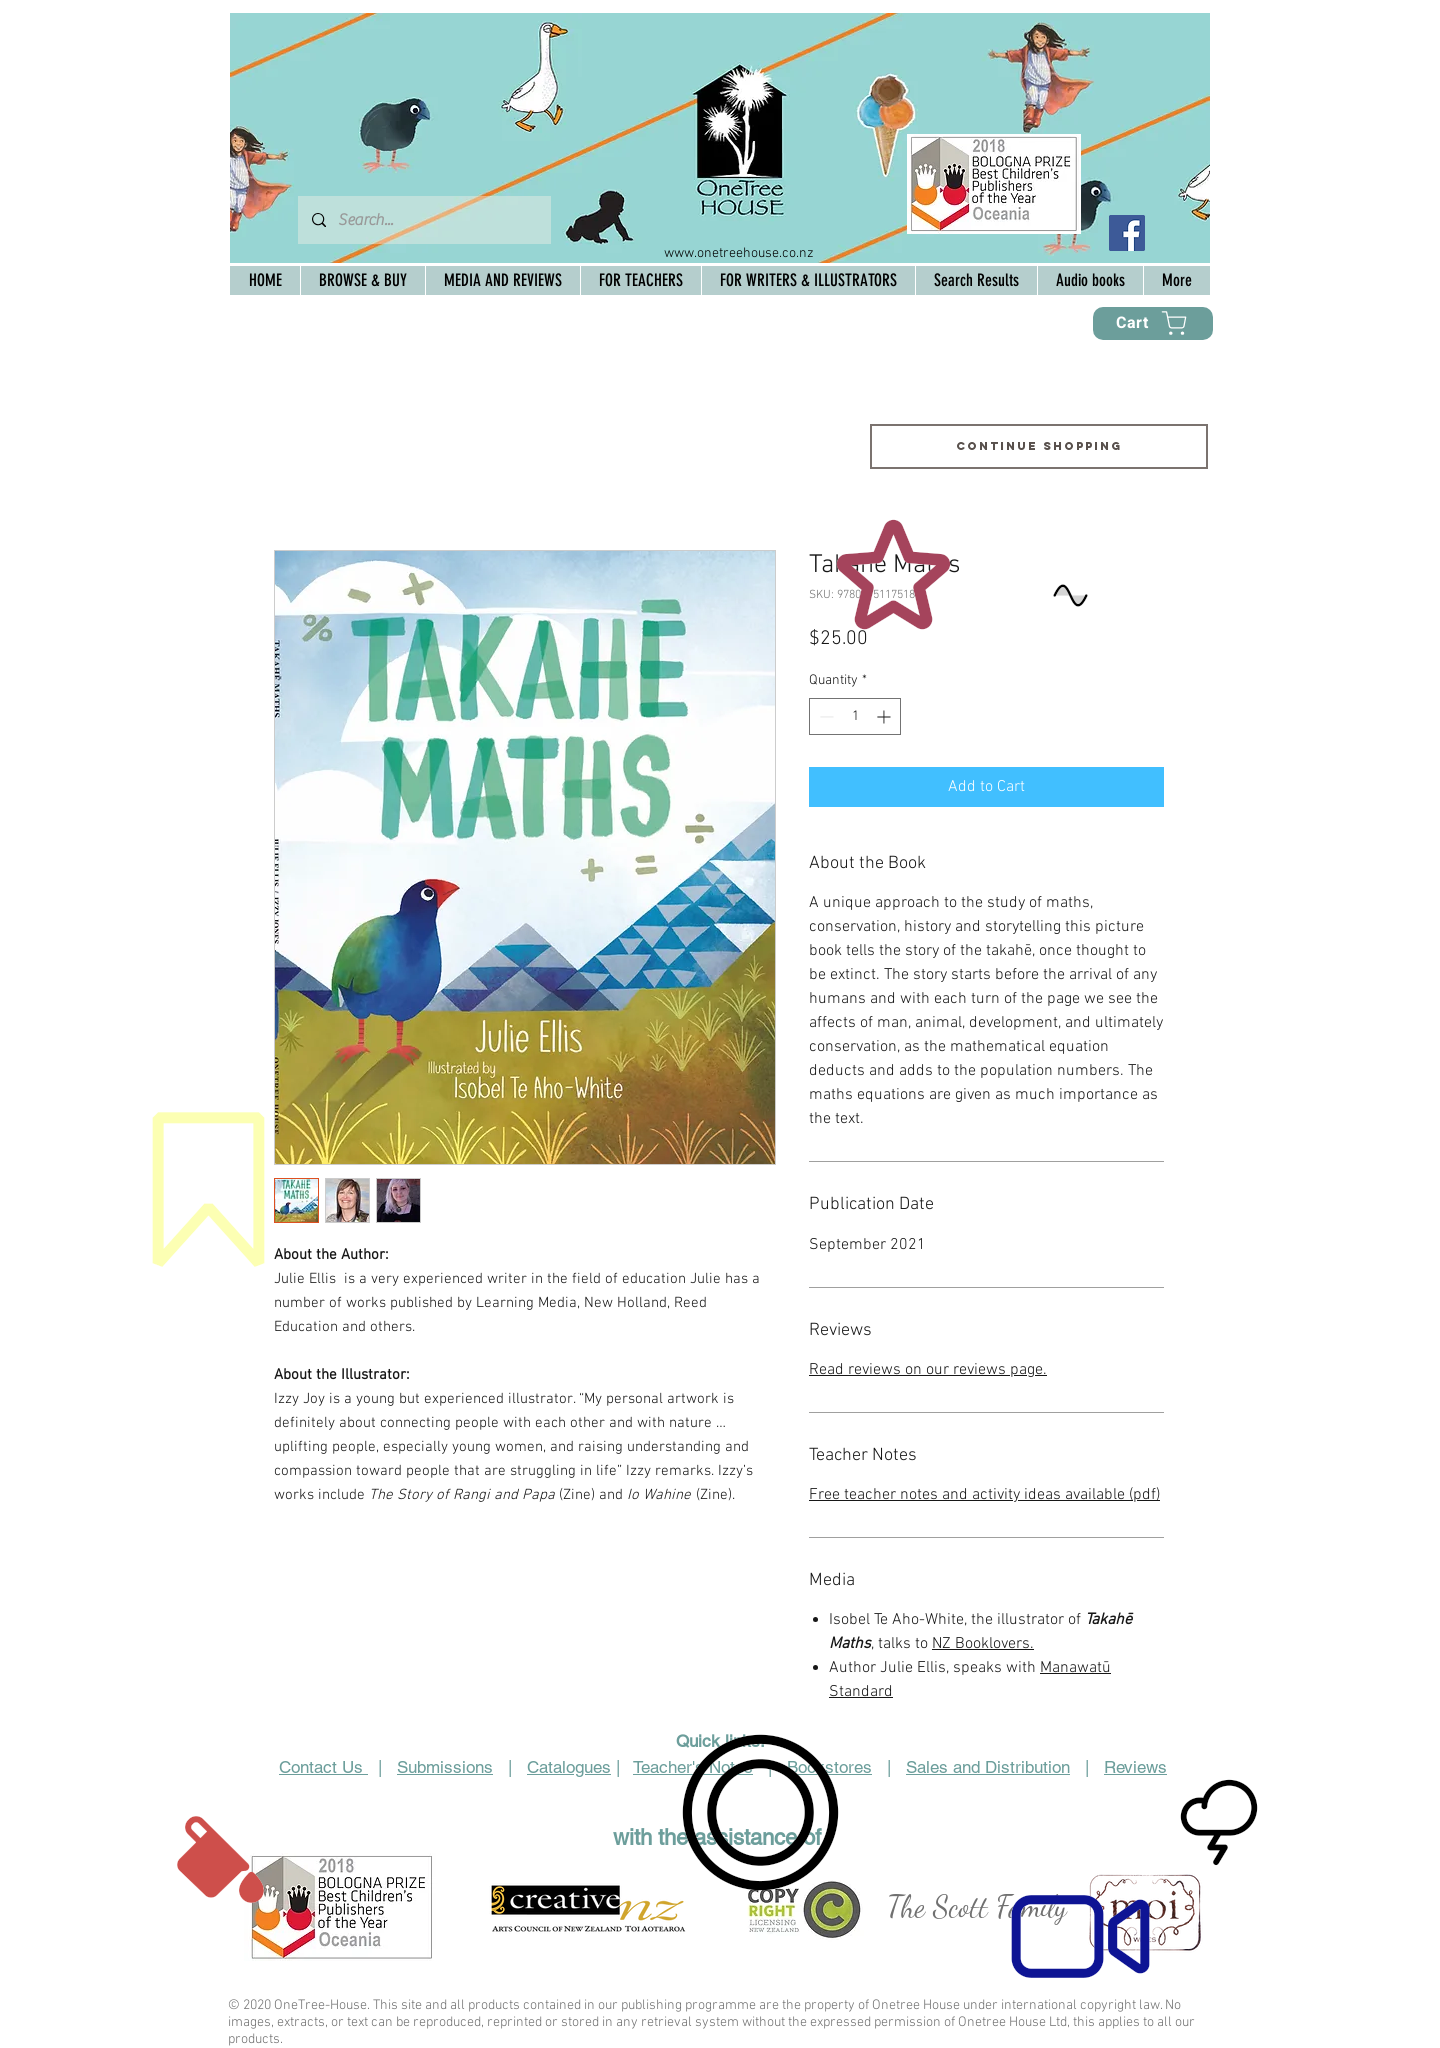 The image size is (1440, 2048). I want to click on start recording audio or video, so click(760, 1812).